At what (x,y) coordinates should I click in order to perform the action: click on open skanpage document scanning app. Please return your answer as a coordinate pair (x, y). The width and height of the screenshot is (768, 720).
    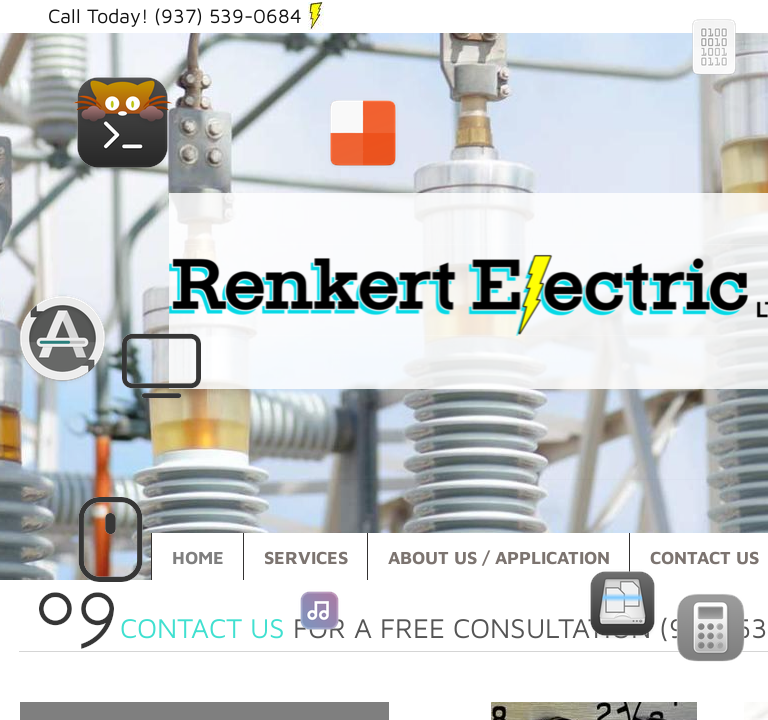
    Looking at the image, I should click on (622, 603).